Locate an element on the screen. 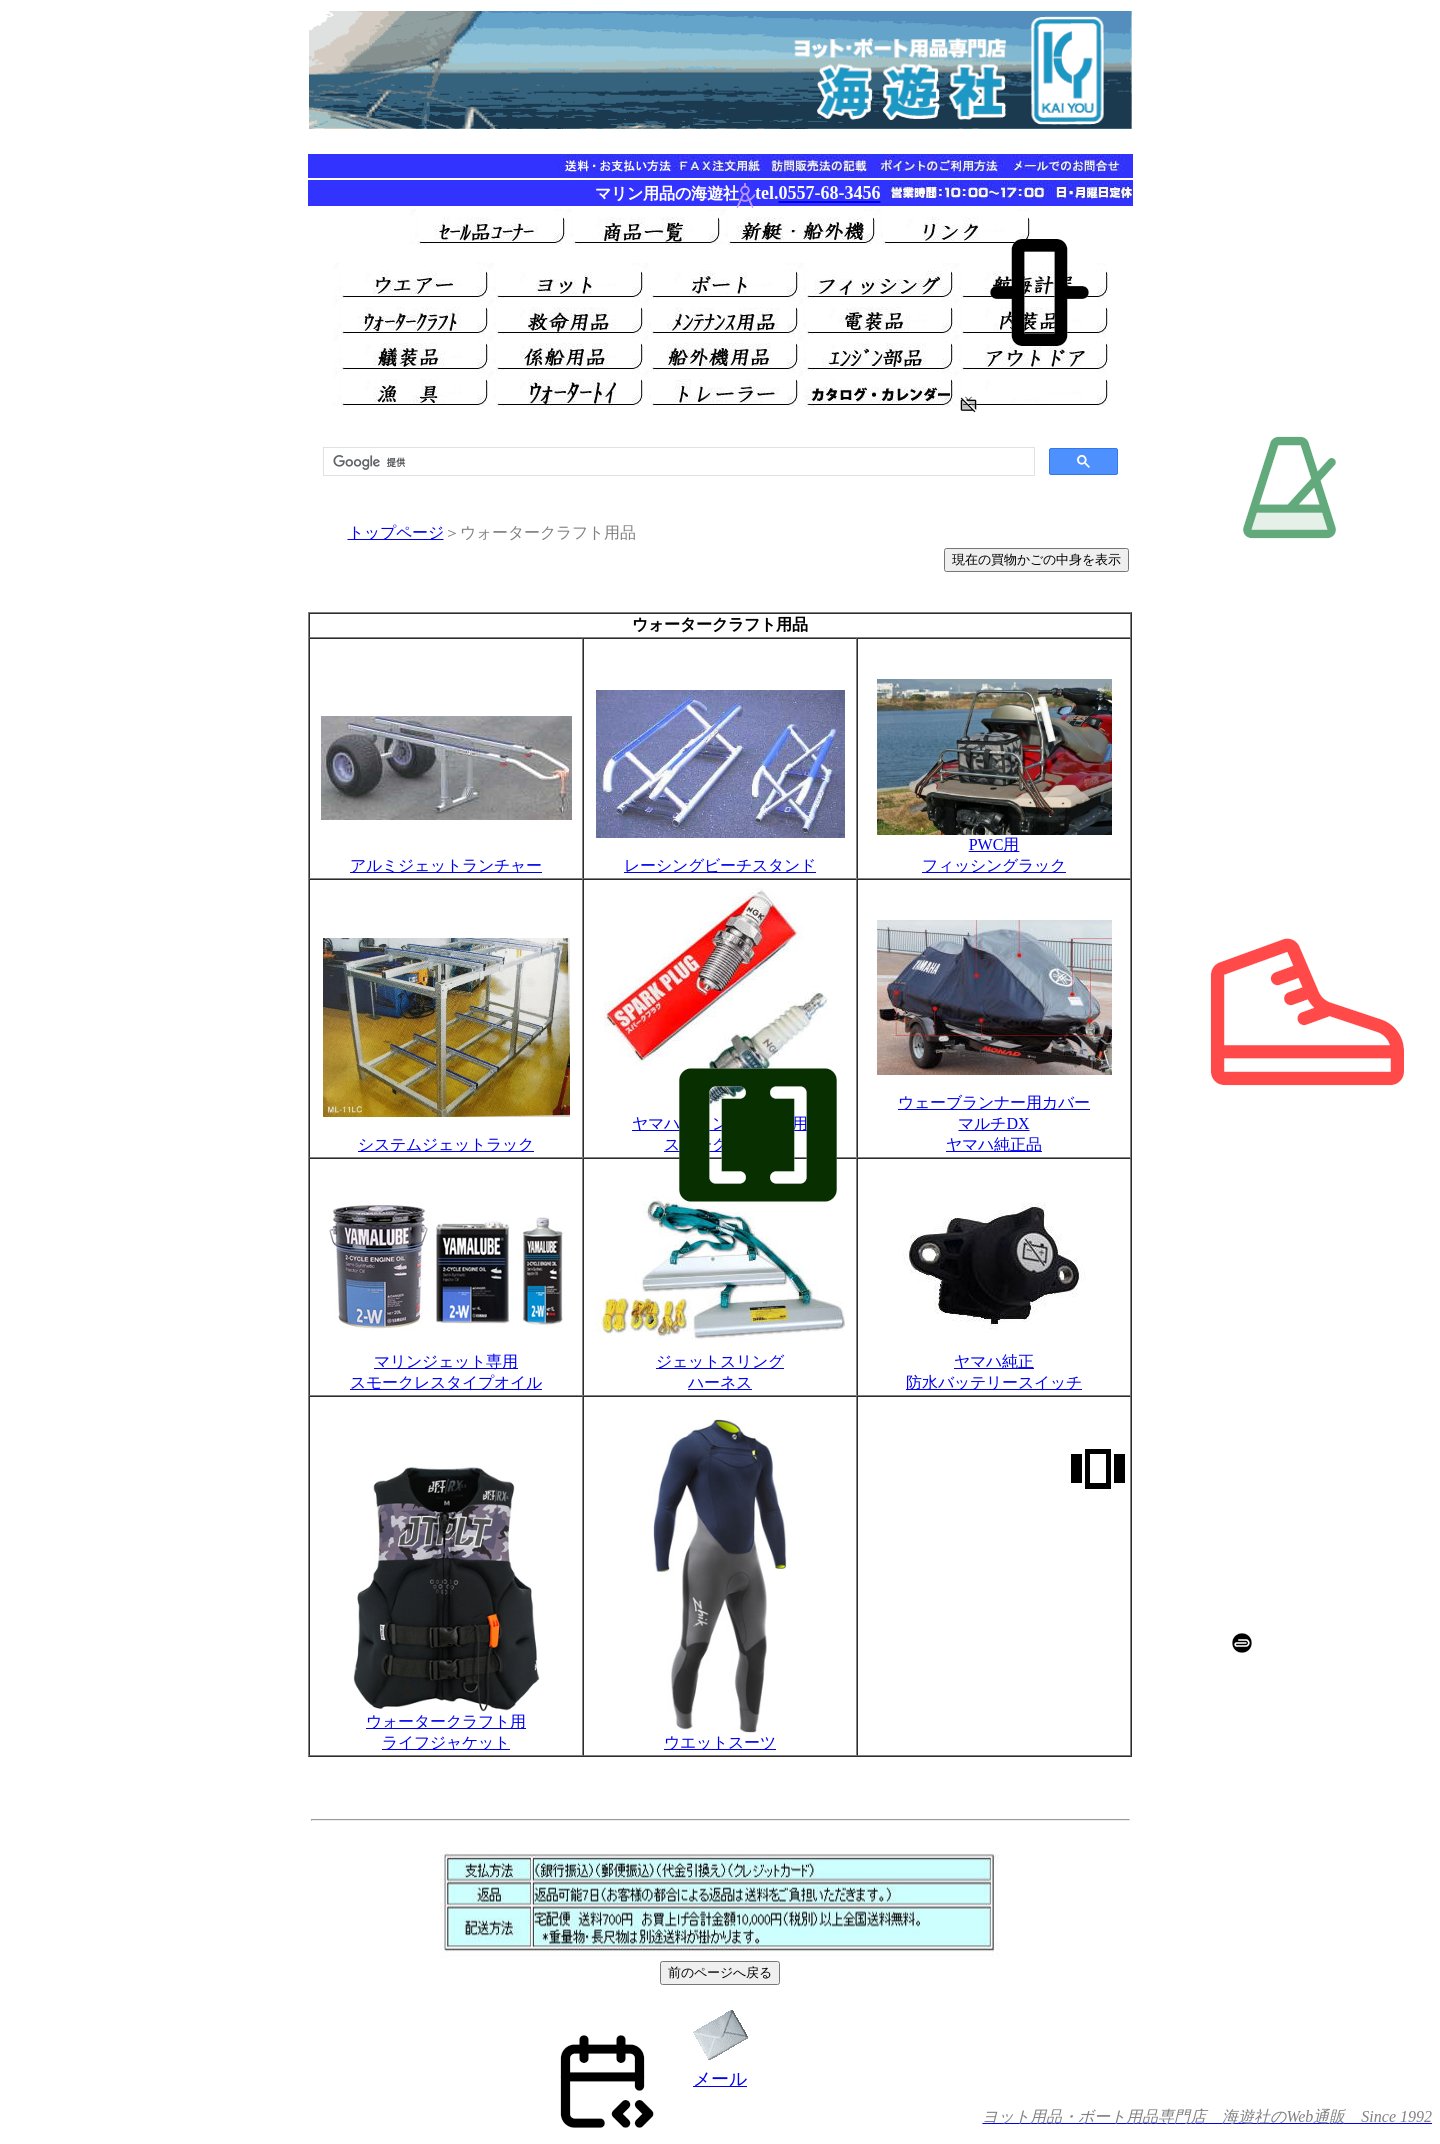  access footwear or shoe category is located at coordinates (1297, 1018).